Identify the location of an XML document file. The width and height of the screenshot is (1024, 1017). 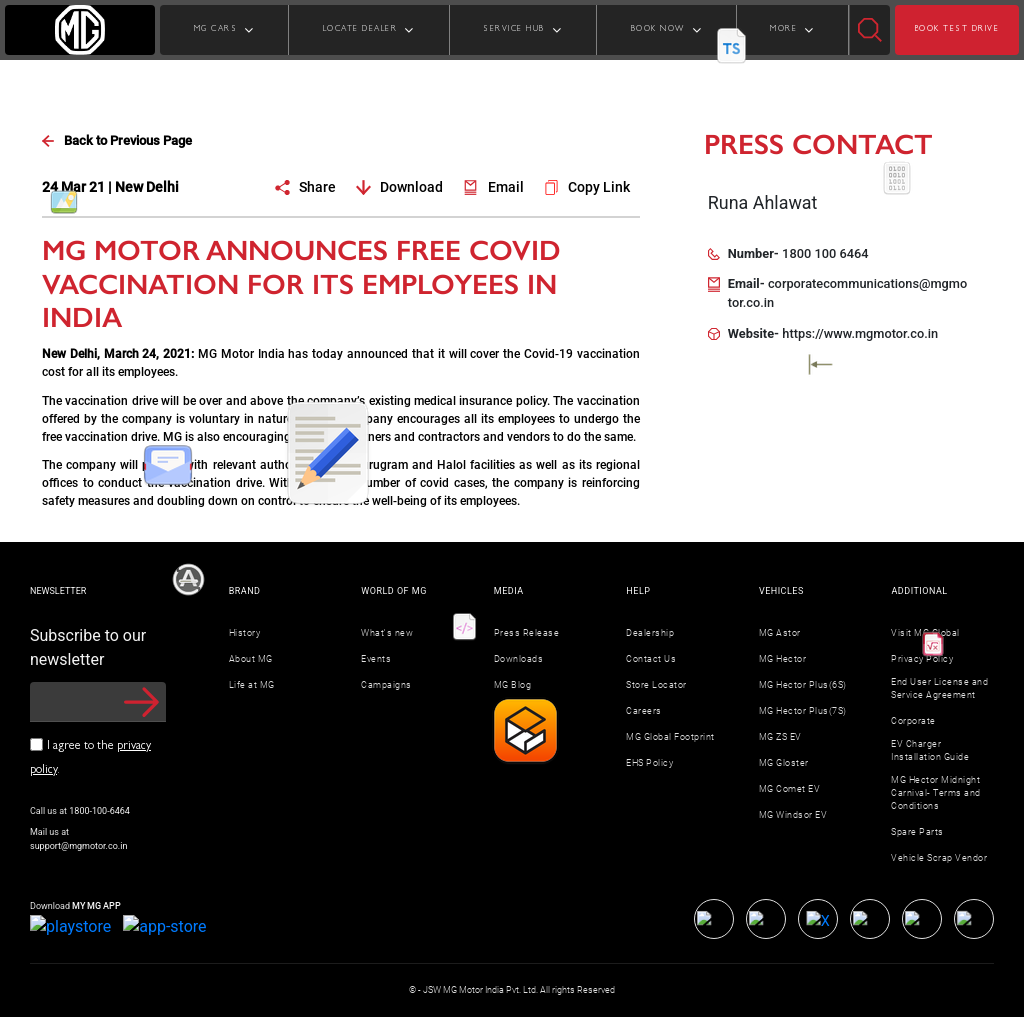
(464, 626).